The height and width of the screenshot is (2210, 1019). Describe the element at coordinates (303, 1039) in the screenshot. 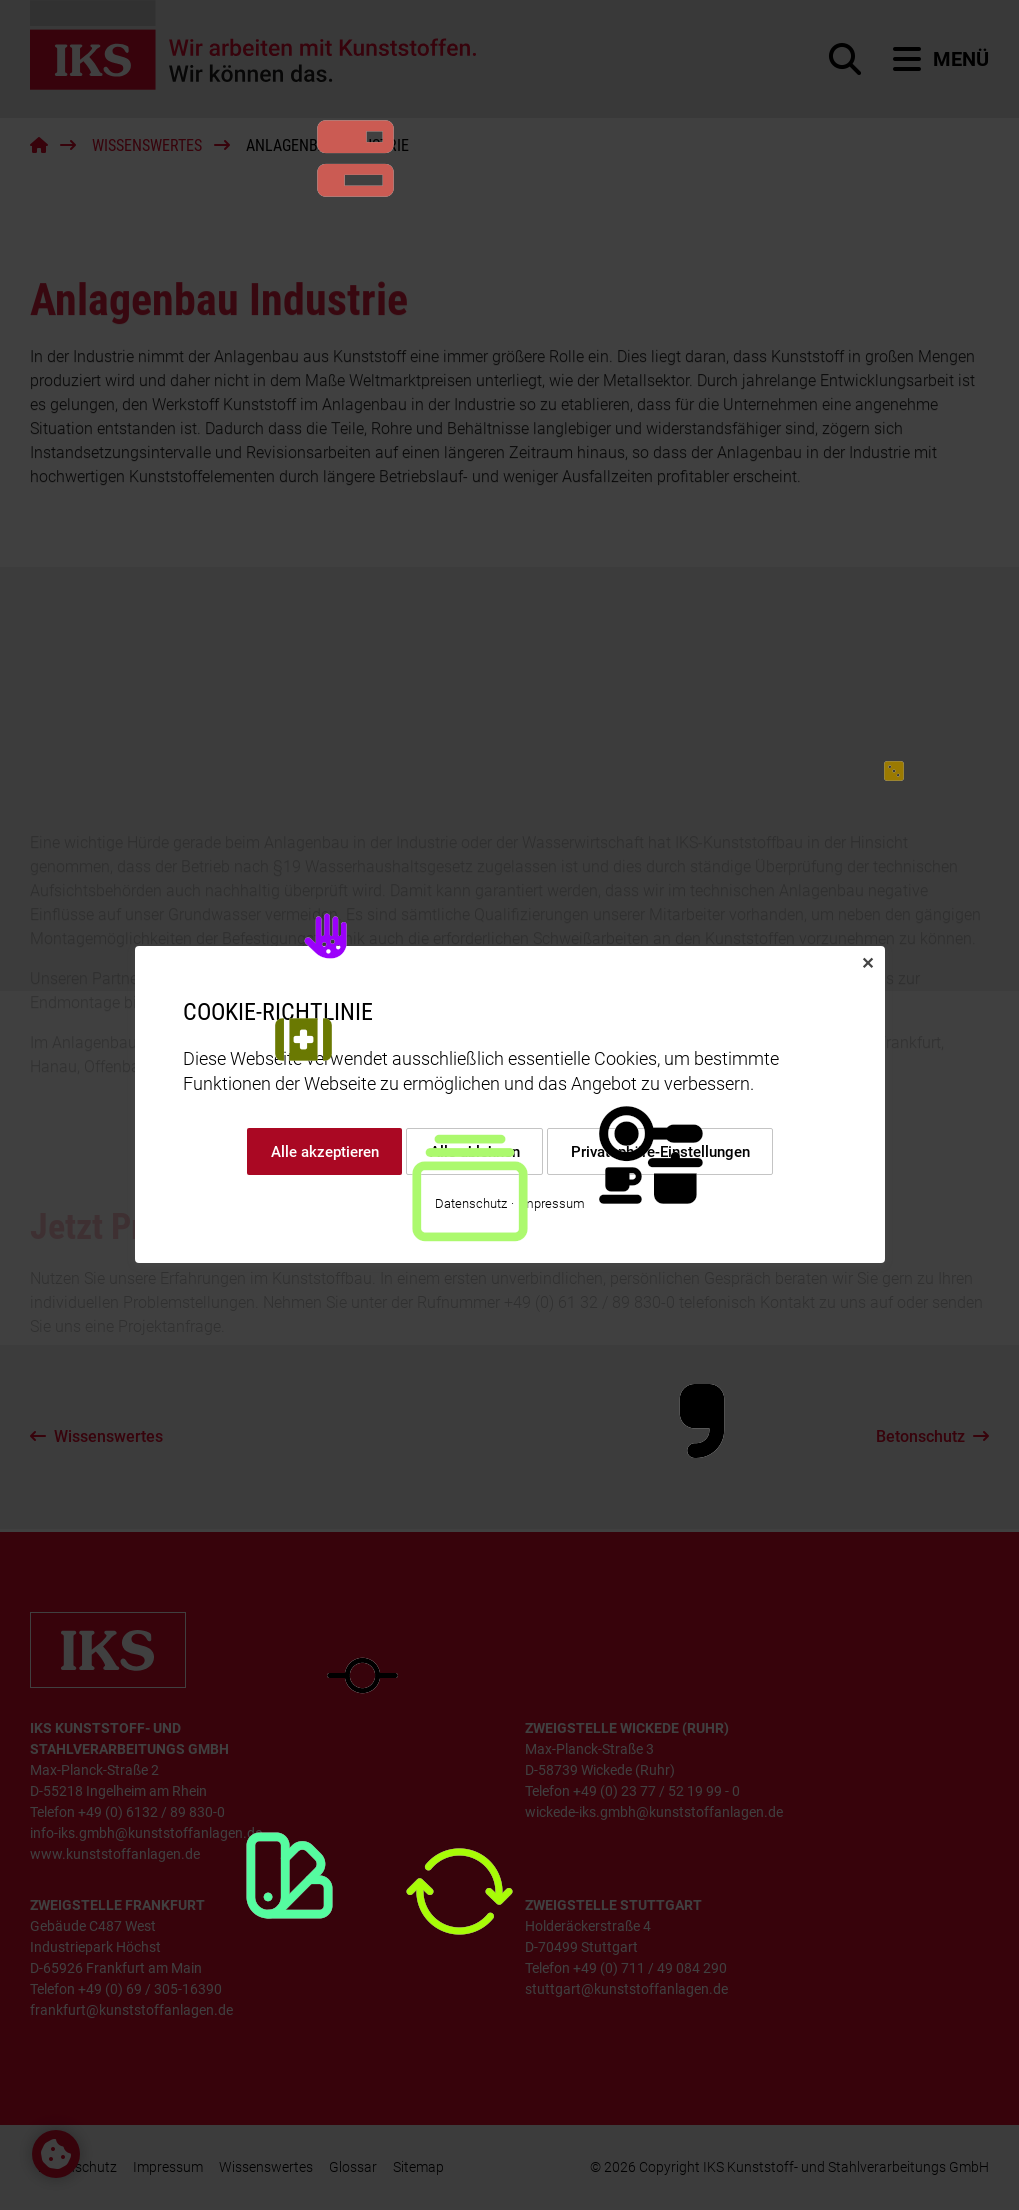

I see `access medical information or first aid resources` at that location.